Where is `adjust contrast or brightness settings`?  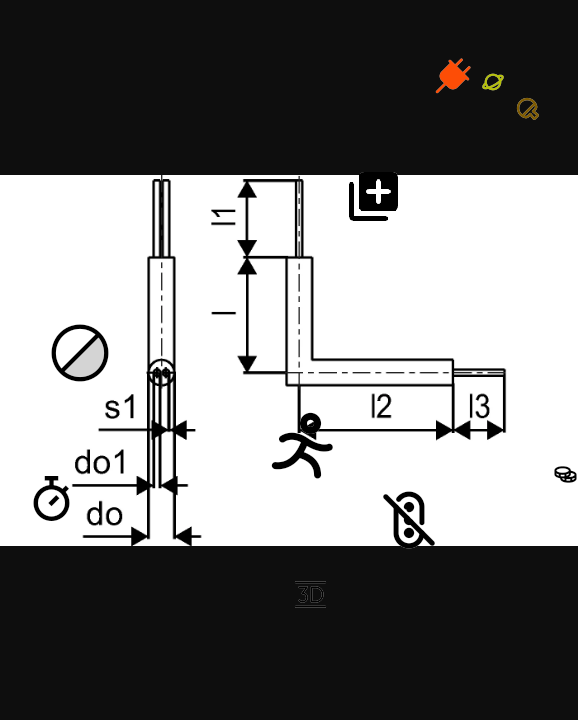 adjust contrast or brightness settings is located at coordinates (80, 353).